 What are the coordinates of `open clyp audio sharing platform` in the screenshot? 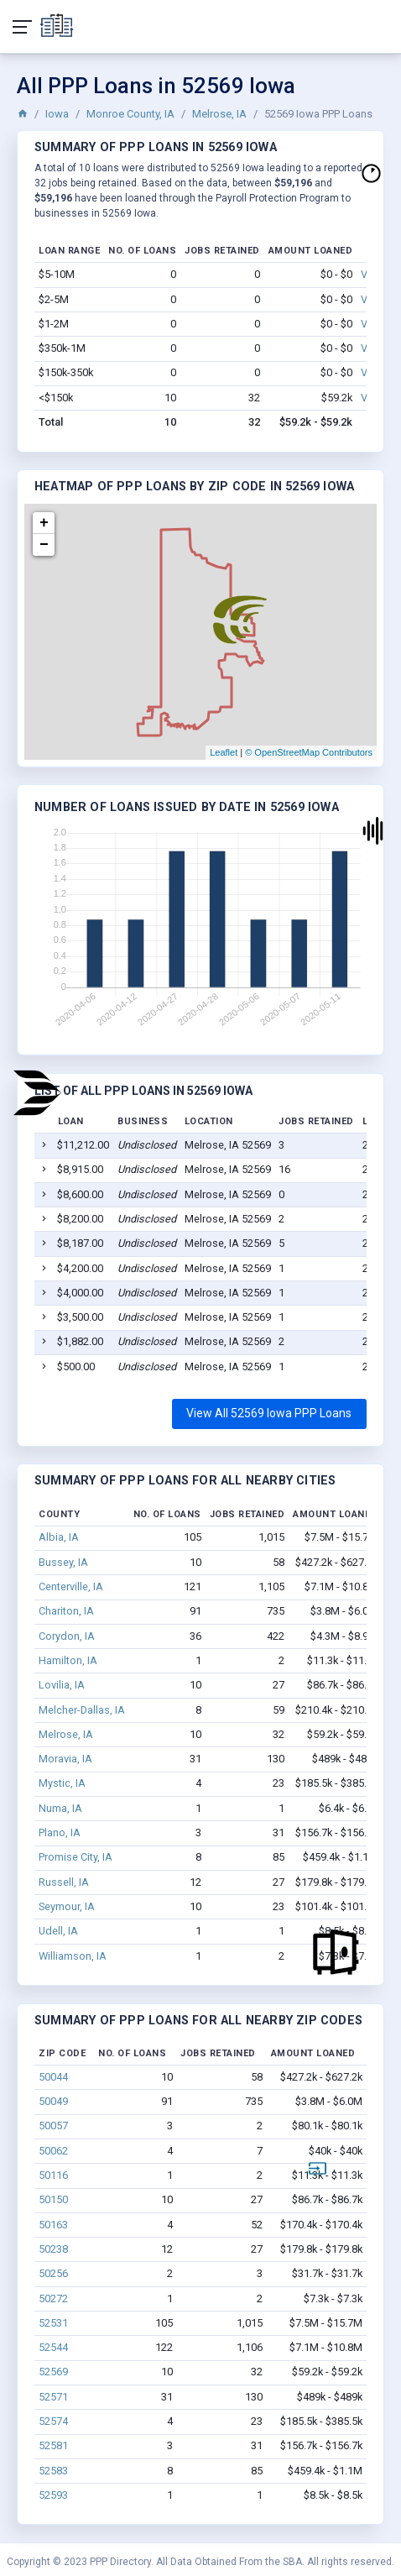 It's located at (372, 830).